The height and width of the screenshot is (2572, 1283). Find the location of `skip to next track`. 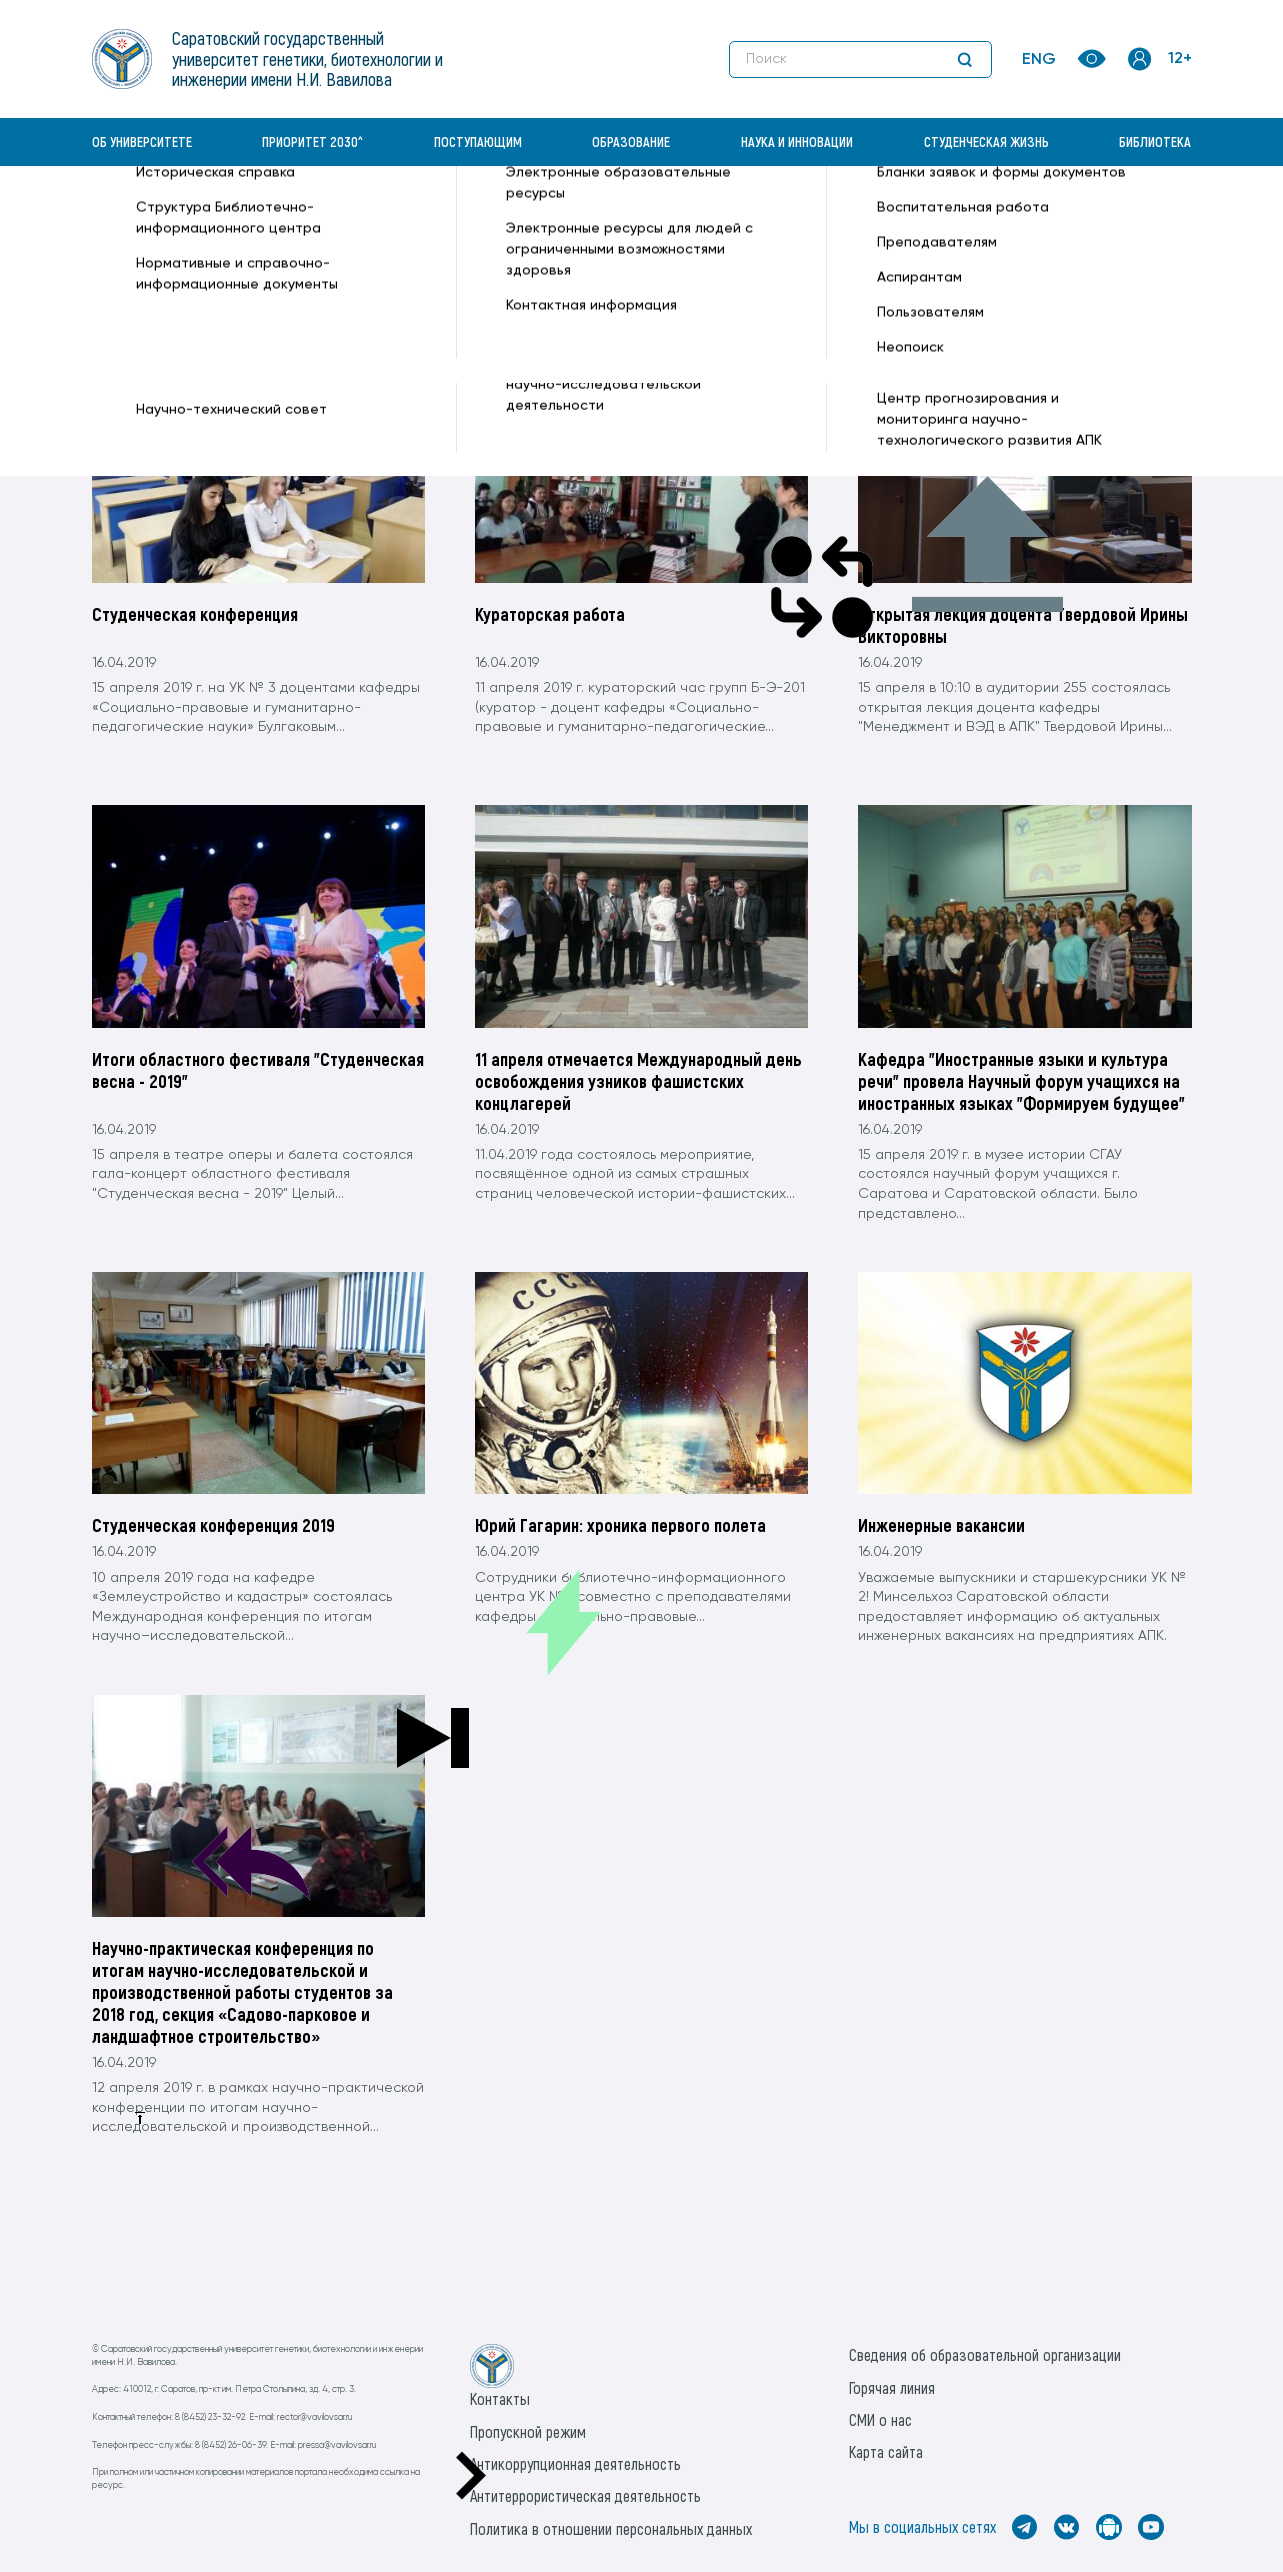

skip to next track is located at coordinates (433, 1738).